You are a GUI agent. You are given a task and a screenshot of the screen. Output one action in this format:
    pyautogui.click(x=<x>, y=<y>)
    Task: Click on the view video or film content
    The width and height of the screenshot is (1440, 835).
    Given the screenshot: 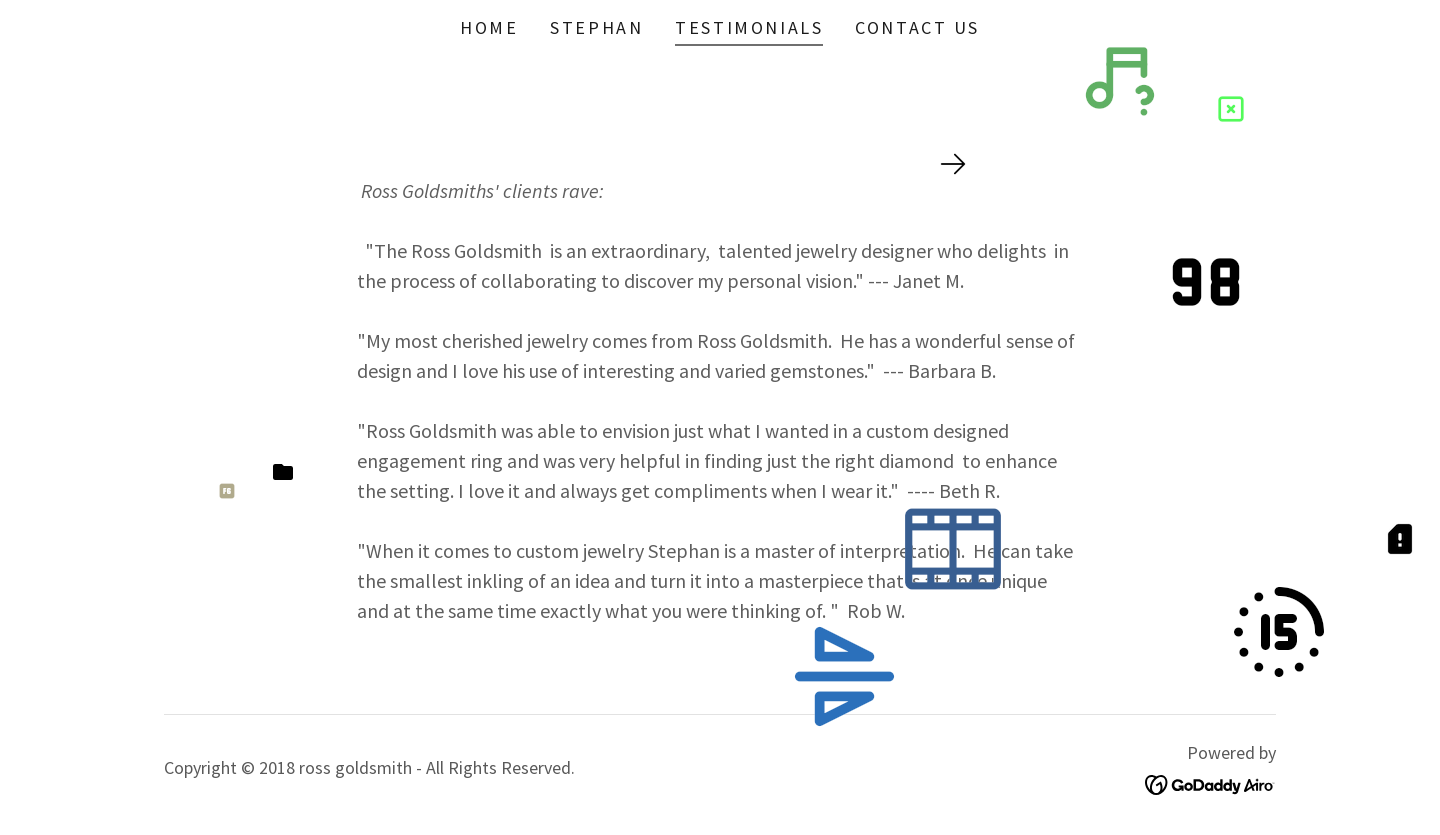 What is the action you would take?
    pyautogui.click(x=953, y=549)
    